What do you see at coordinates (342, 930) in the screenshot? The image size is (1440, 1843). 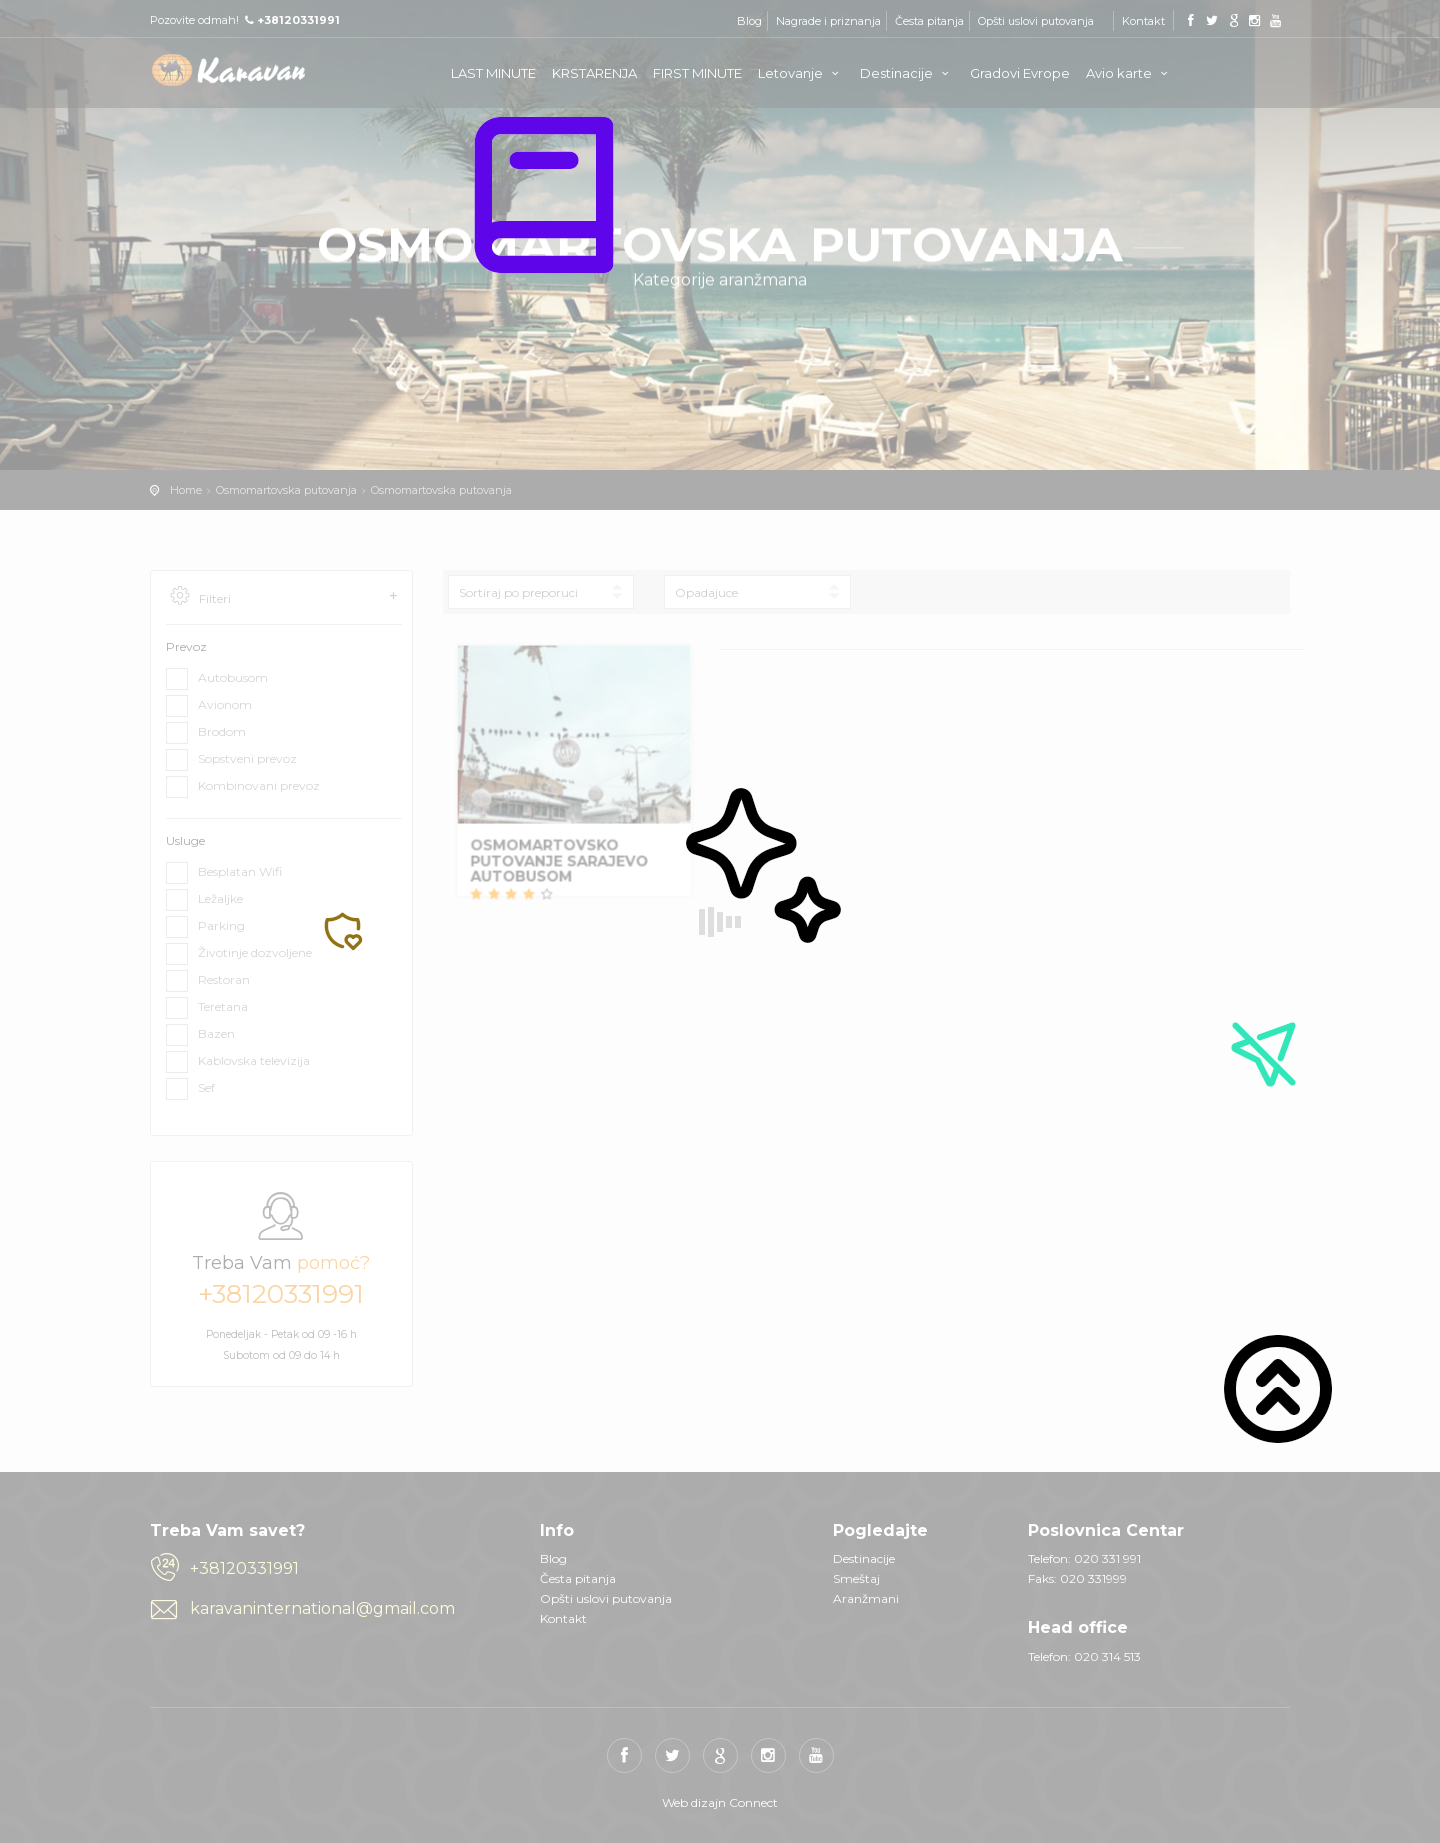 I see `enable health data protection` at bounding box center [342, 930].